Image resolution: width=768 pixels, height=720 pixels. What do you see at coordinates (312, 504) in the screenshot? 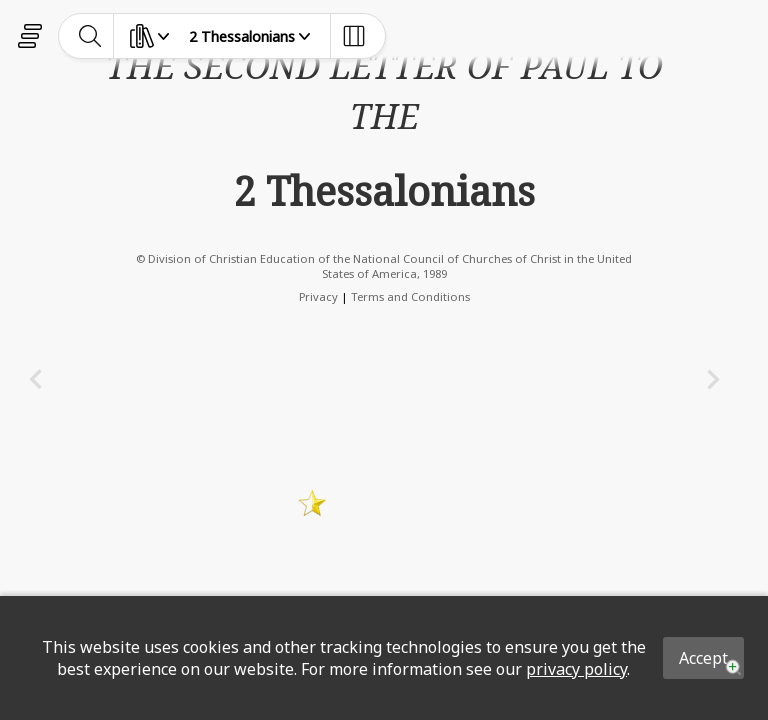
I see `indicates a partial or half rating` at bounding box center [312, 504].